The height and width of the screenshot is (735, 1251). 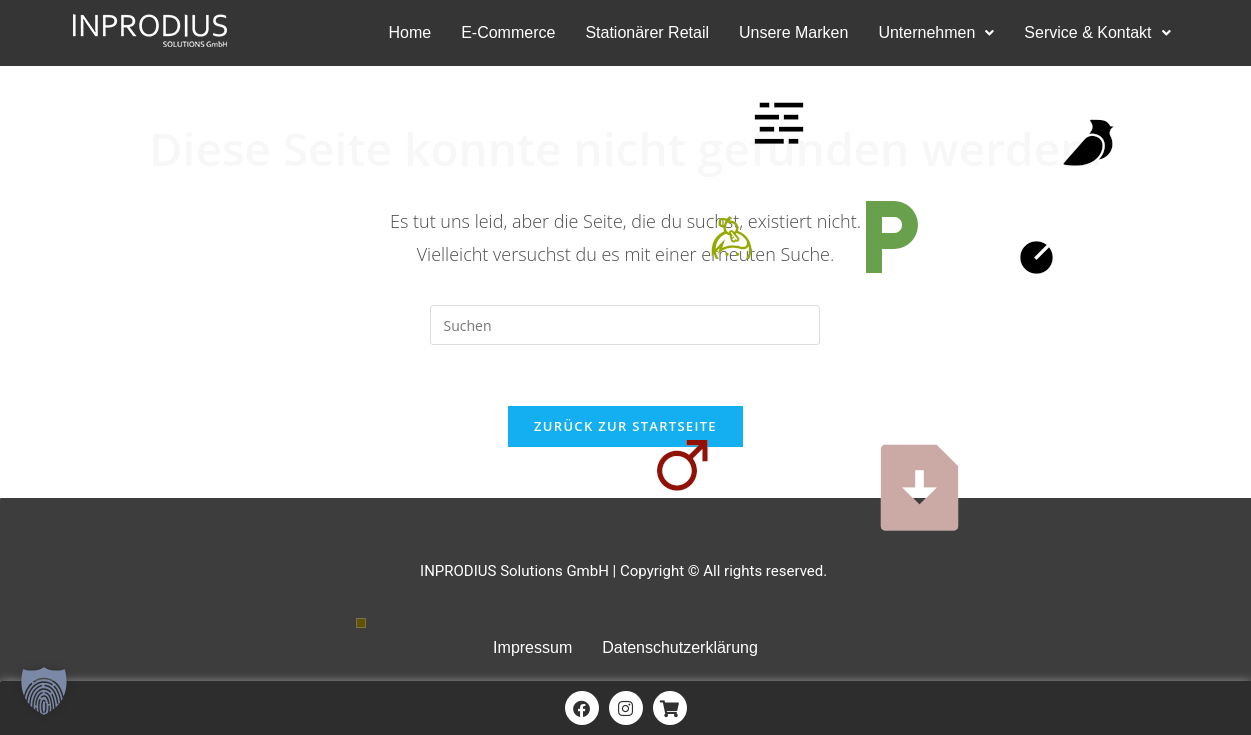 What do you see at coordinates (919, 487) in the screenshot?
I see `download this file` at bounding box center [919, 487].